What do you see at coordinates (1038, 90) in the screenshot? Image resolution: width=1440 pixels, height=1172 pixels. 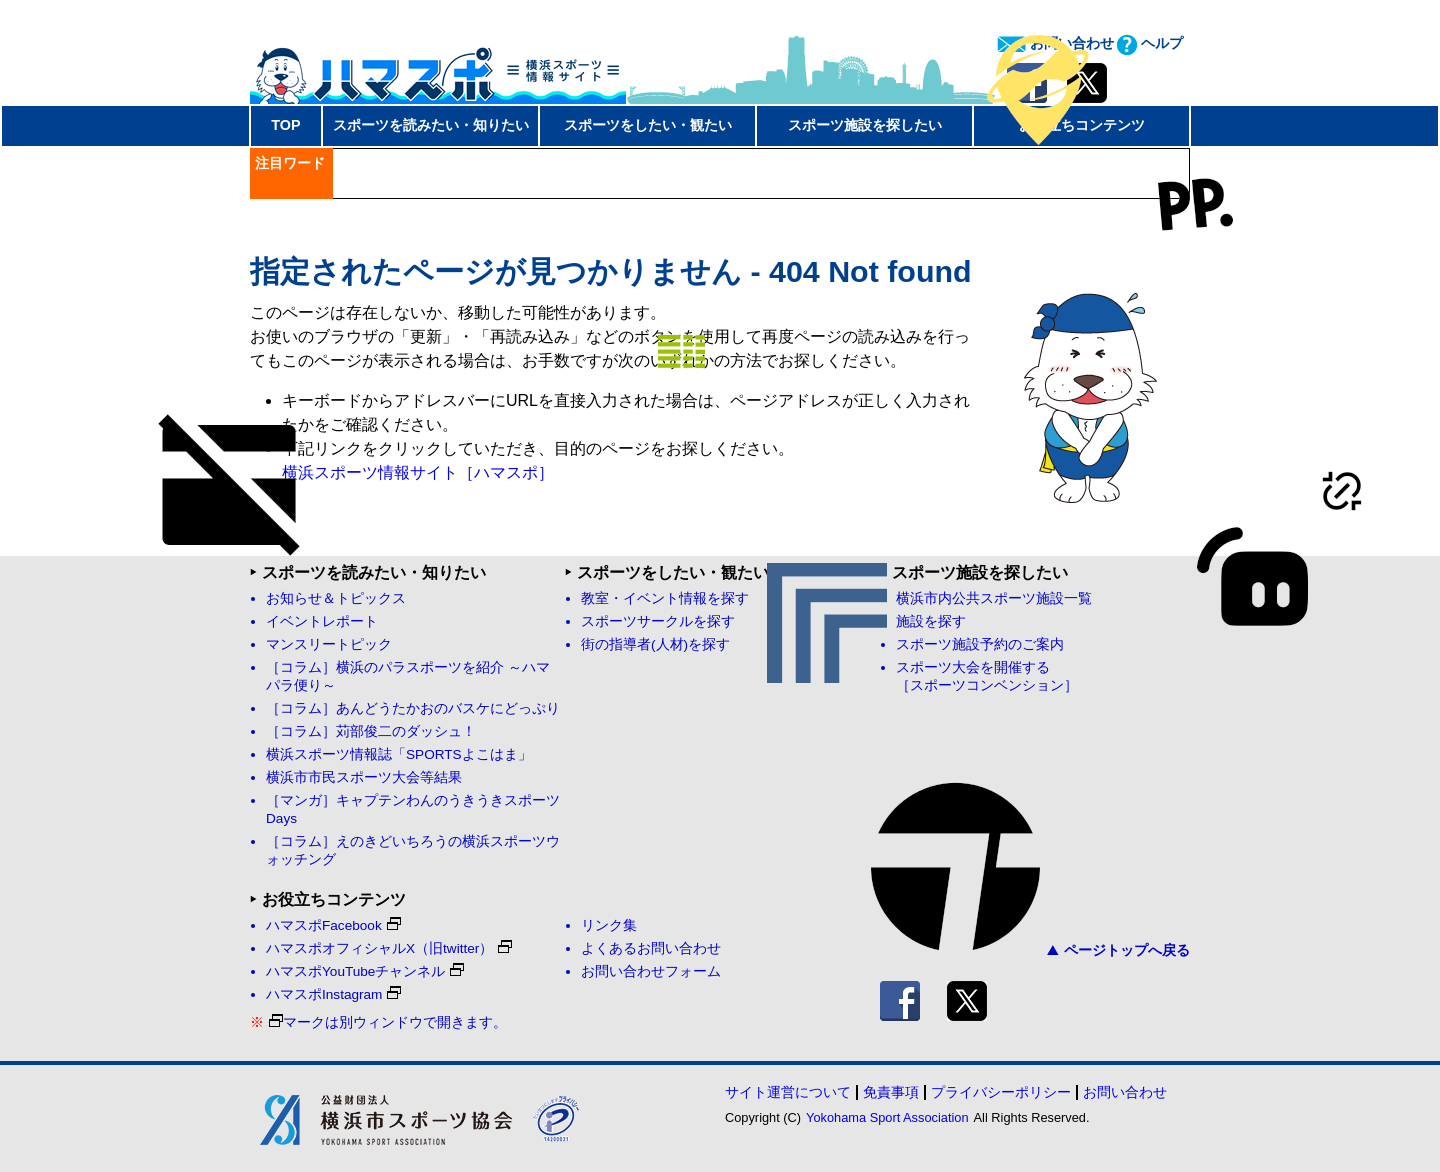 I see `open organic maps app` at bounding box center [1038, 90].